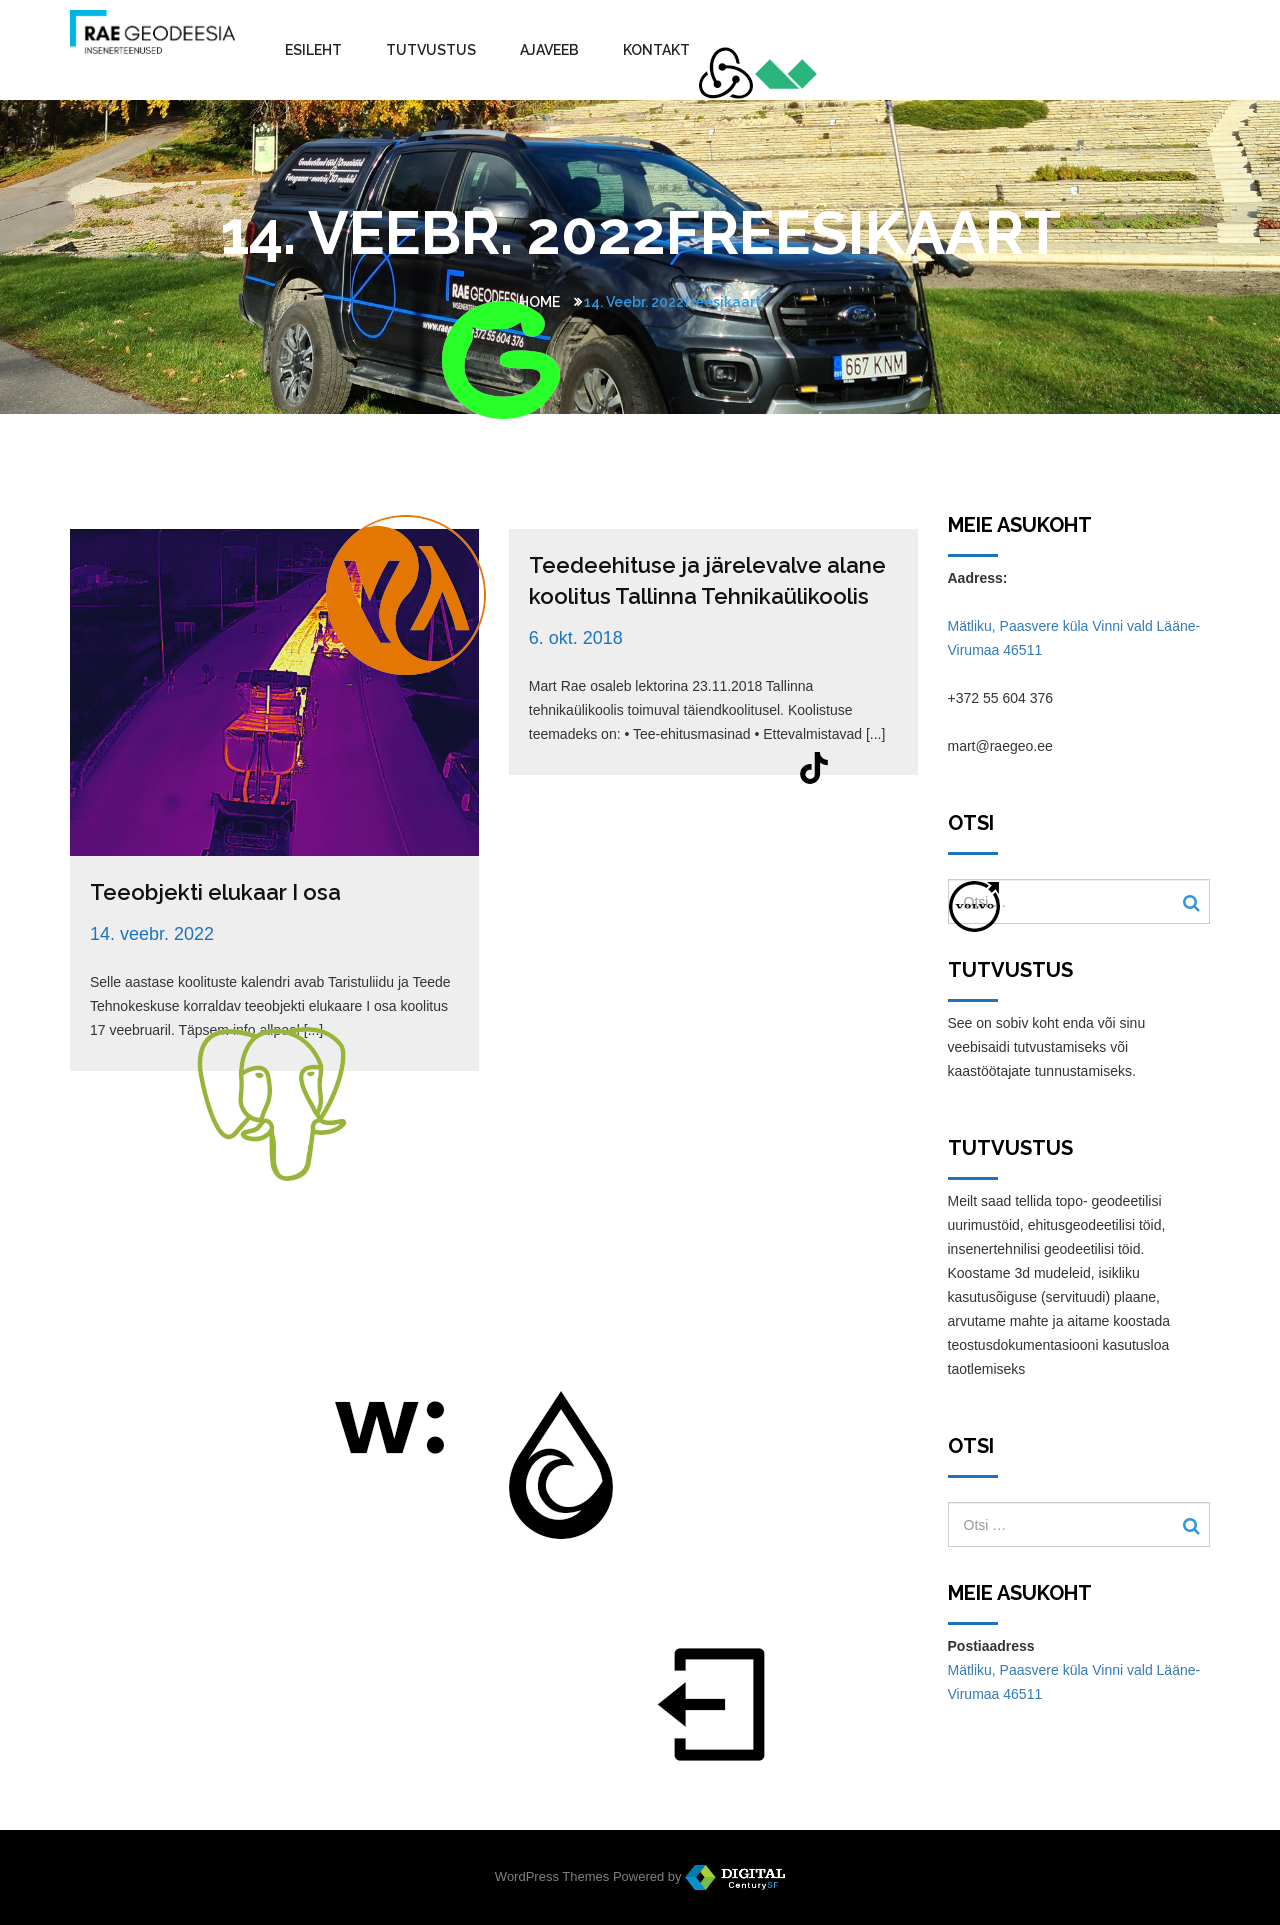  I want to click on visit wellfound job board, so click(389, 1427).